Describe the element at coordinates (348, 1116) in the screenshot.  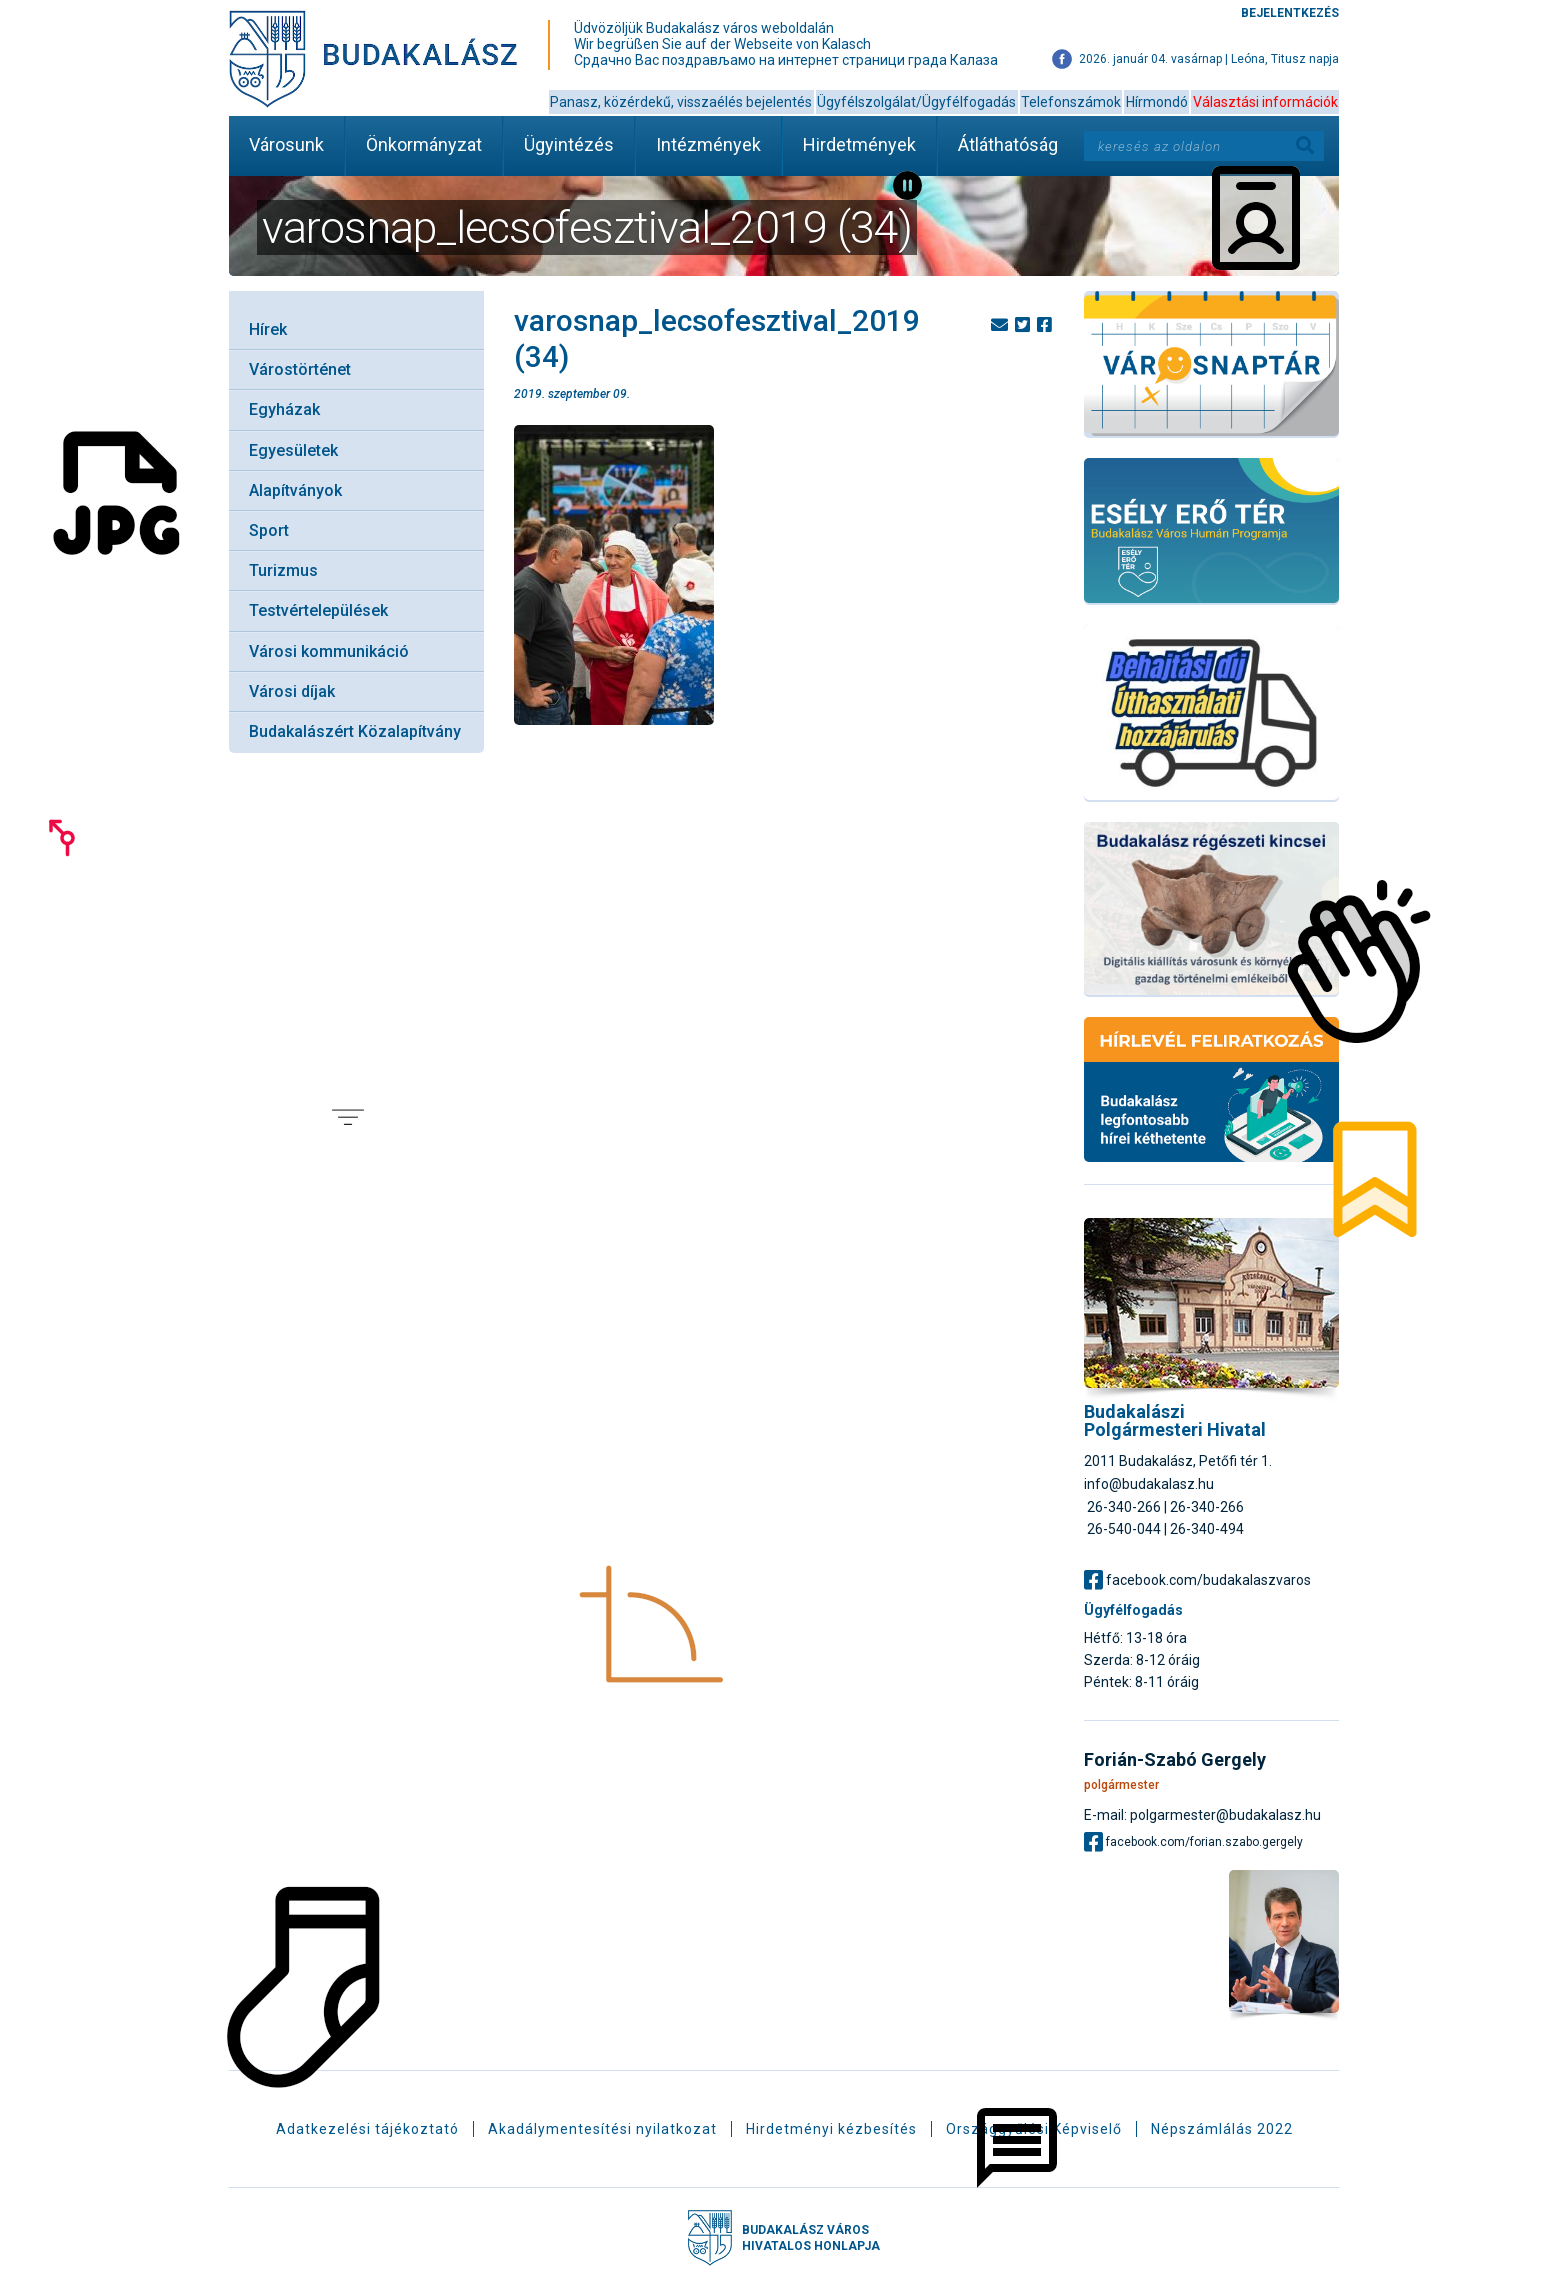
I see `filter or sort content` at that location.